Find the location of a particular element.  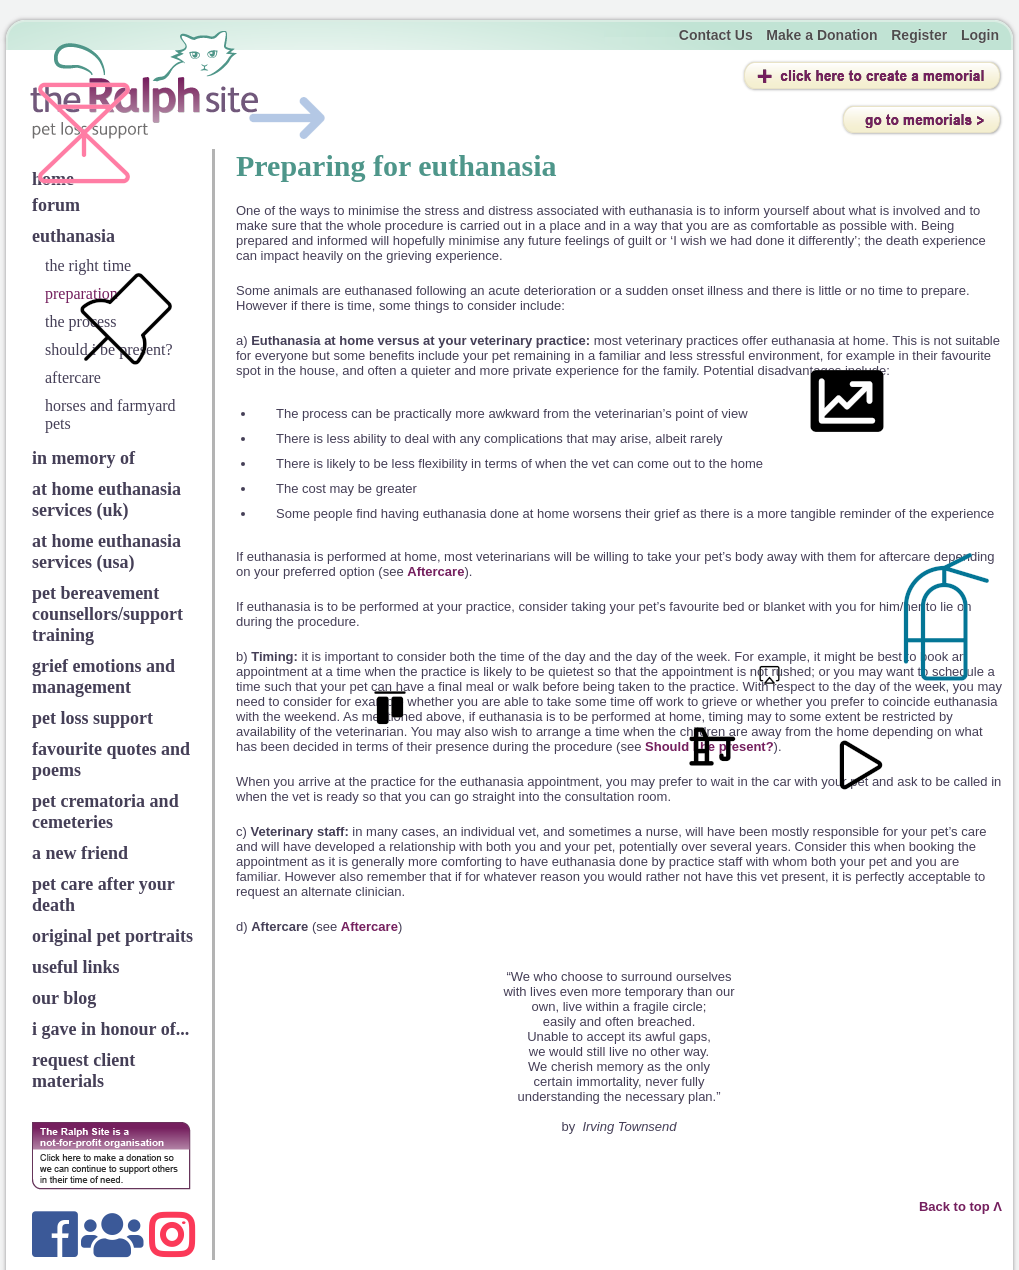

align selected elements to the top is located at coordinates (390, 707).